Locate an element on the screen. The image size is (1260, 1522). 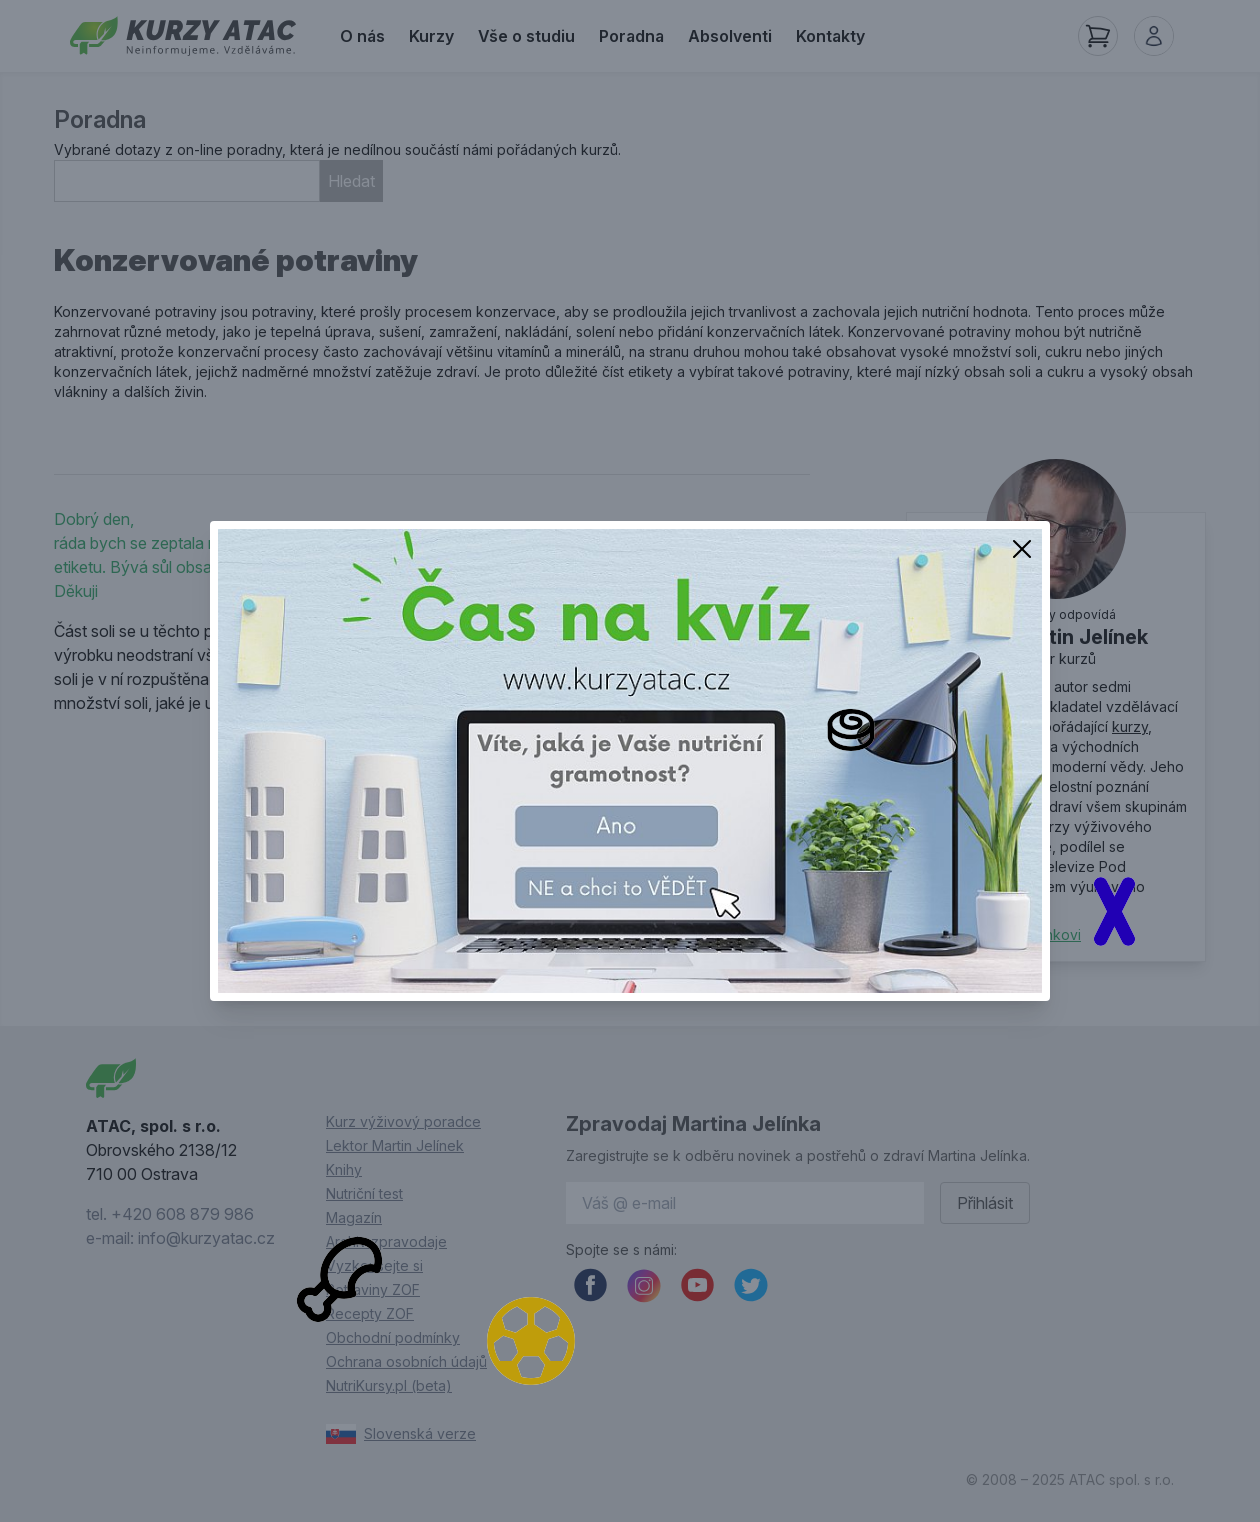
access food or restaurant options is located at coordinates (339, 1279).